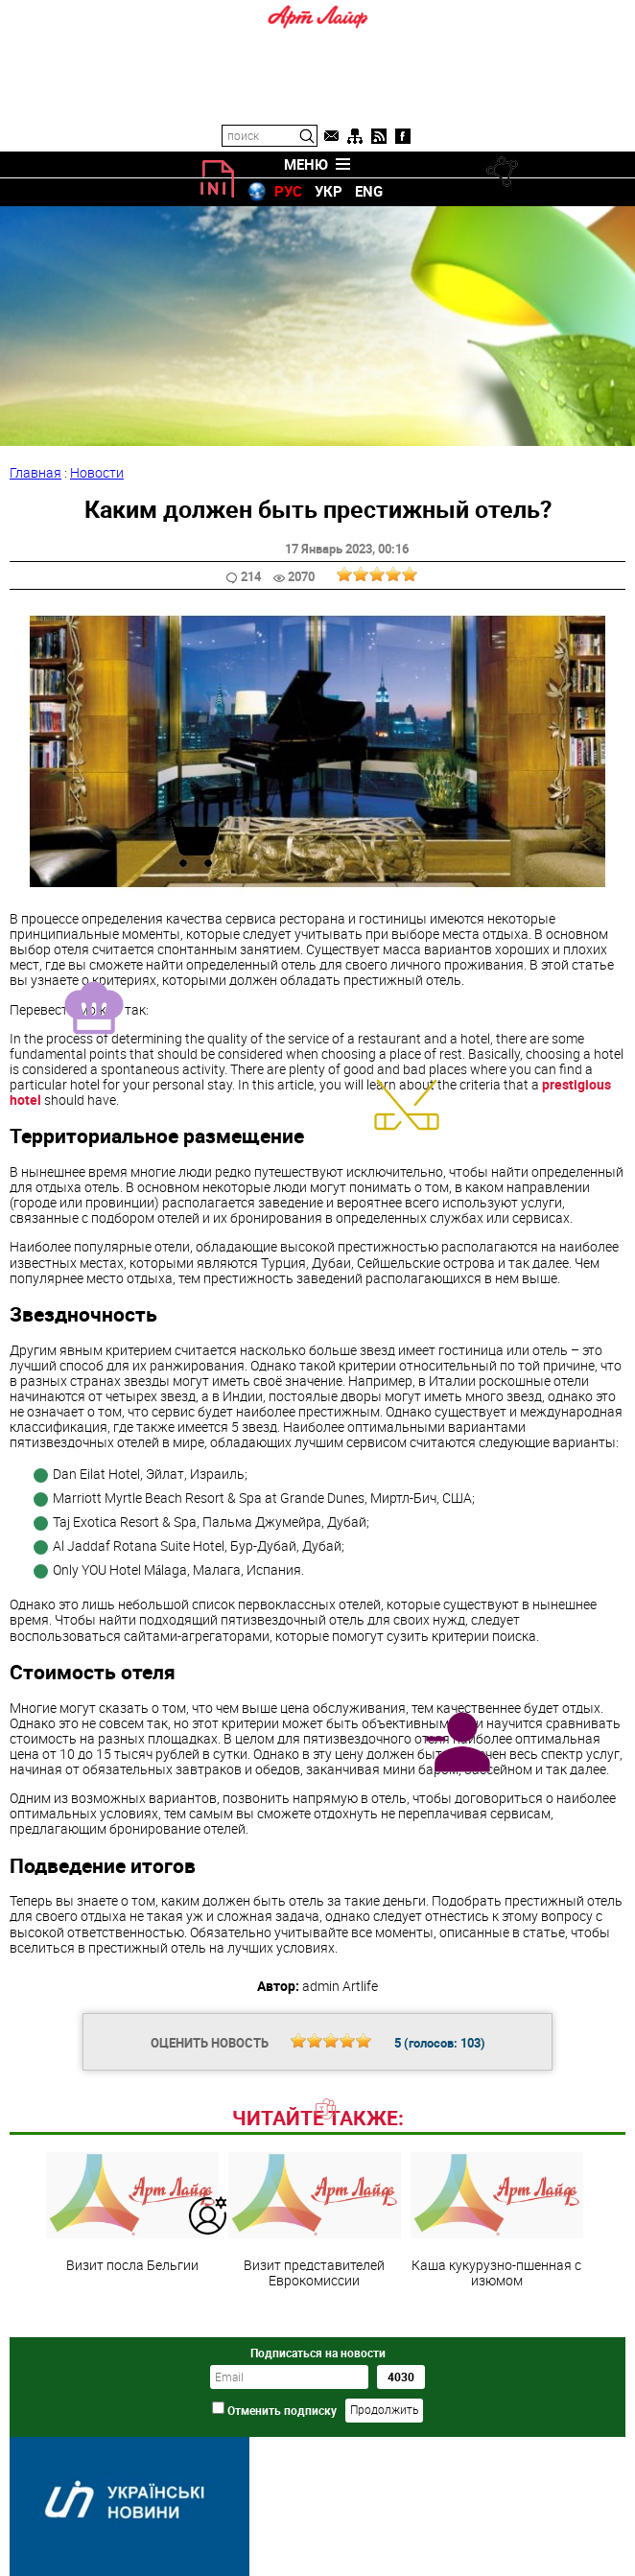 This screenshot has height=2576, width=635. I want to click on view your shopping cart, so click(193, 842).